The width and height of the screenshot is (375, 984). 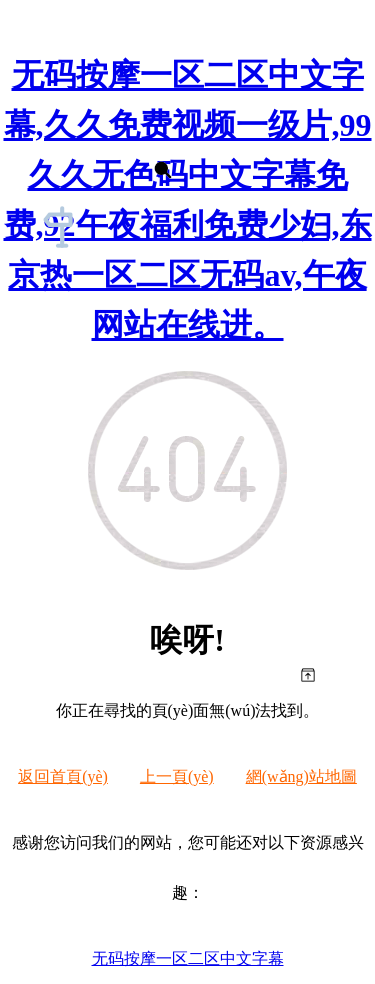 I want to click on navigate to previous section, so click(x=58, y=227).